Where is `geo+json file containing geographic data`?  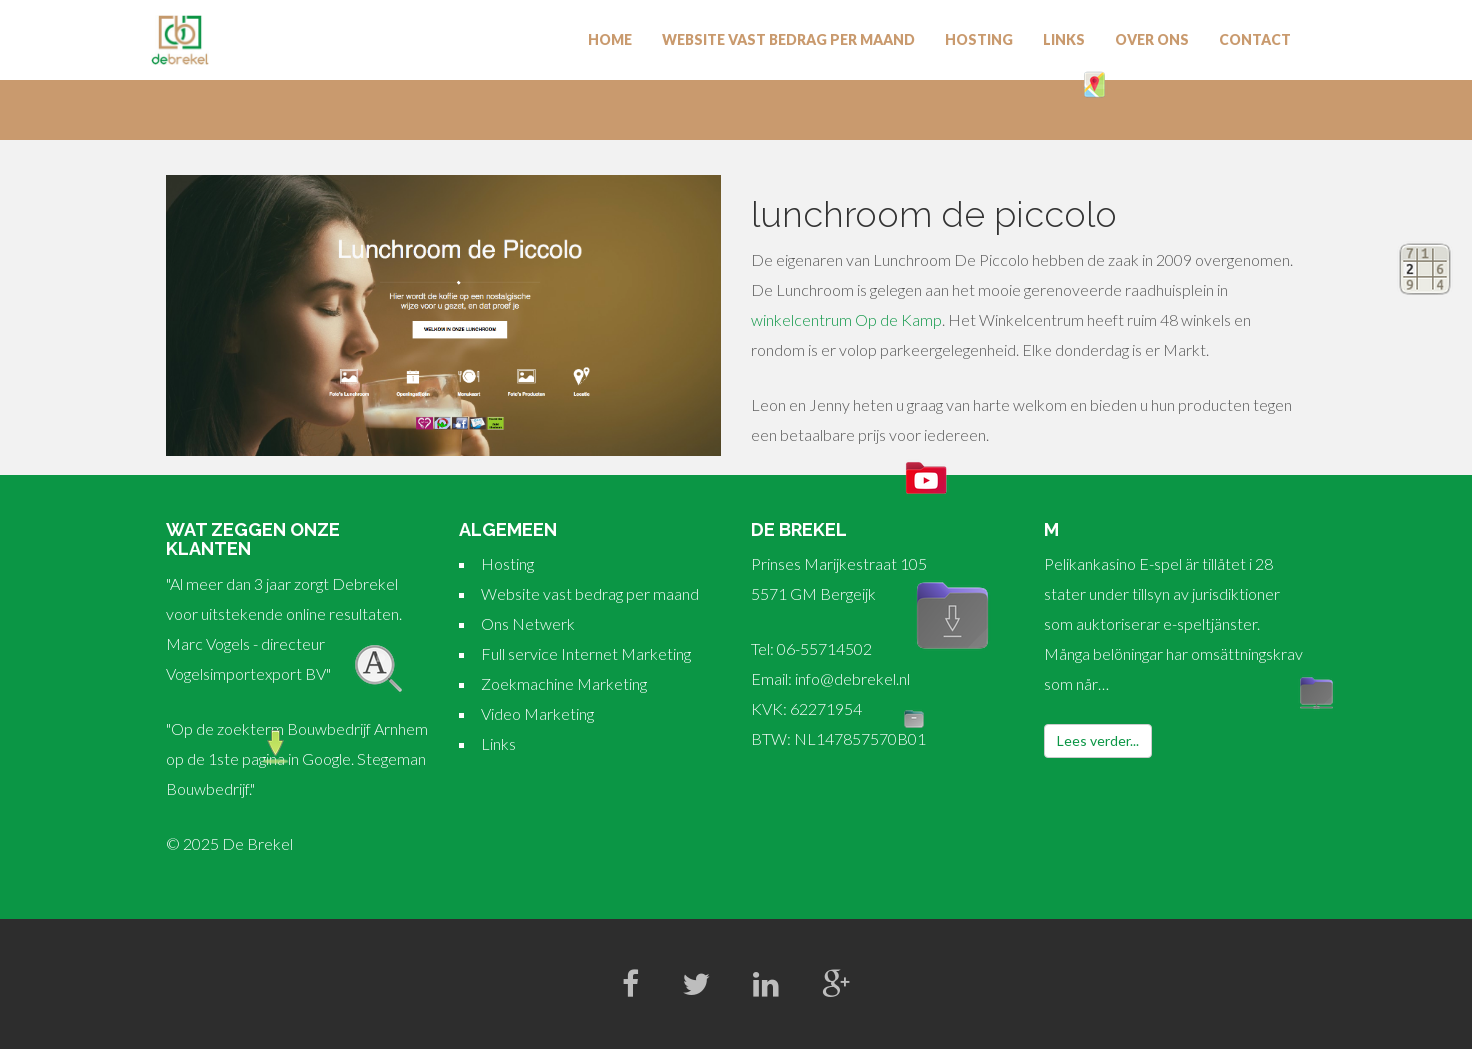
geo+json file containing geographic data is located at coordinates (1094, 84).